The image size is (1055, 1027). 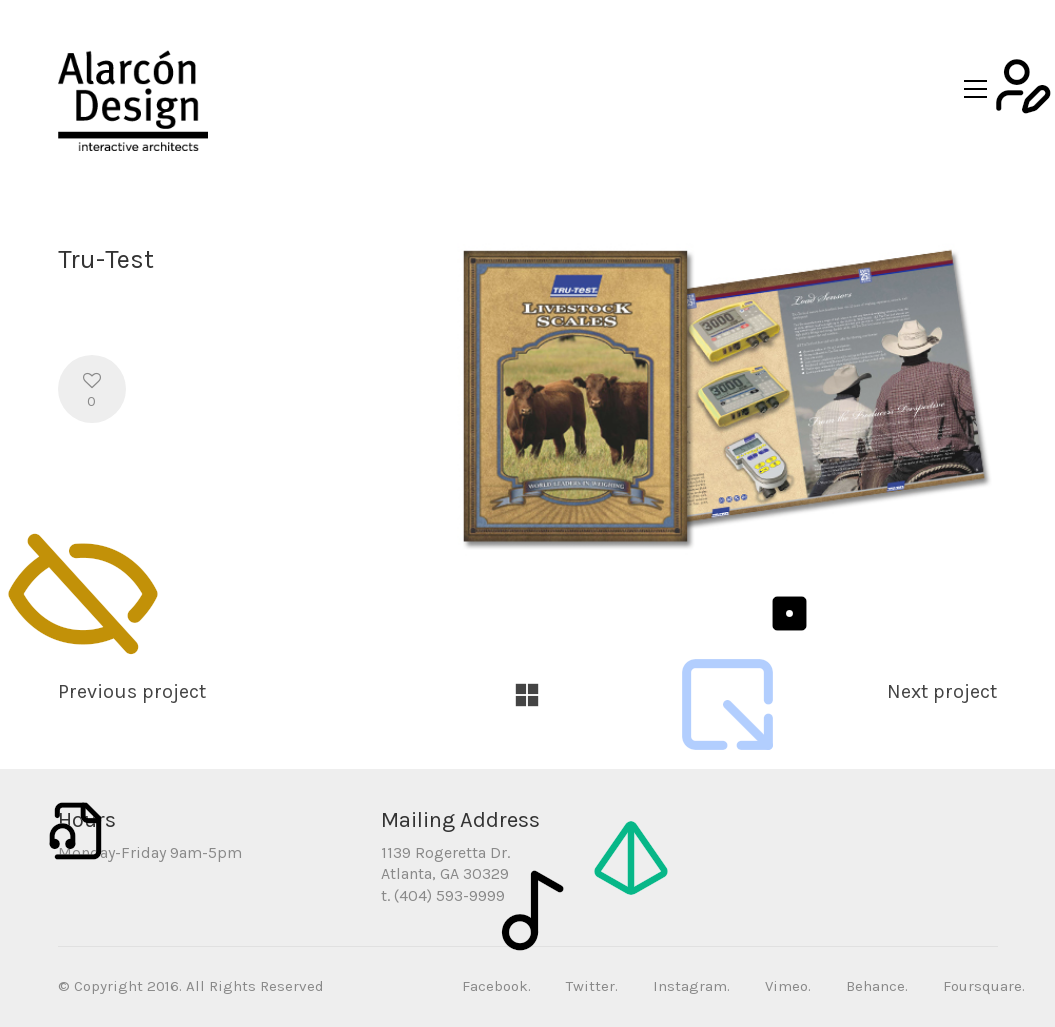 What do you see at coordinates (78, 831) in the screenshot?
I see `open an audio file` at bounding box center [78, 831].